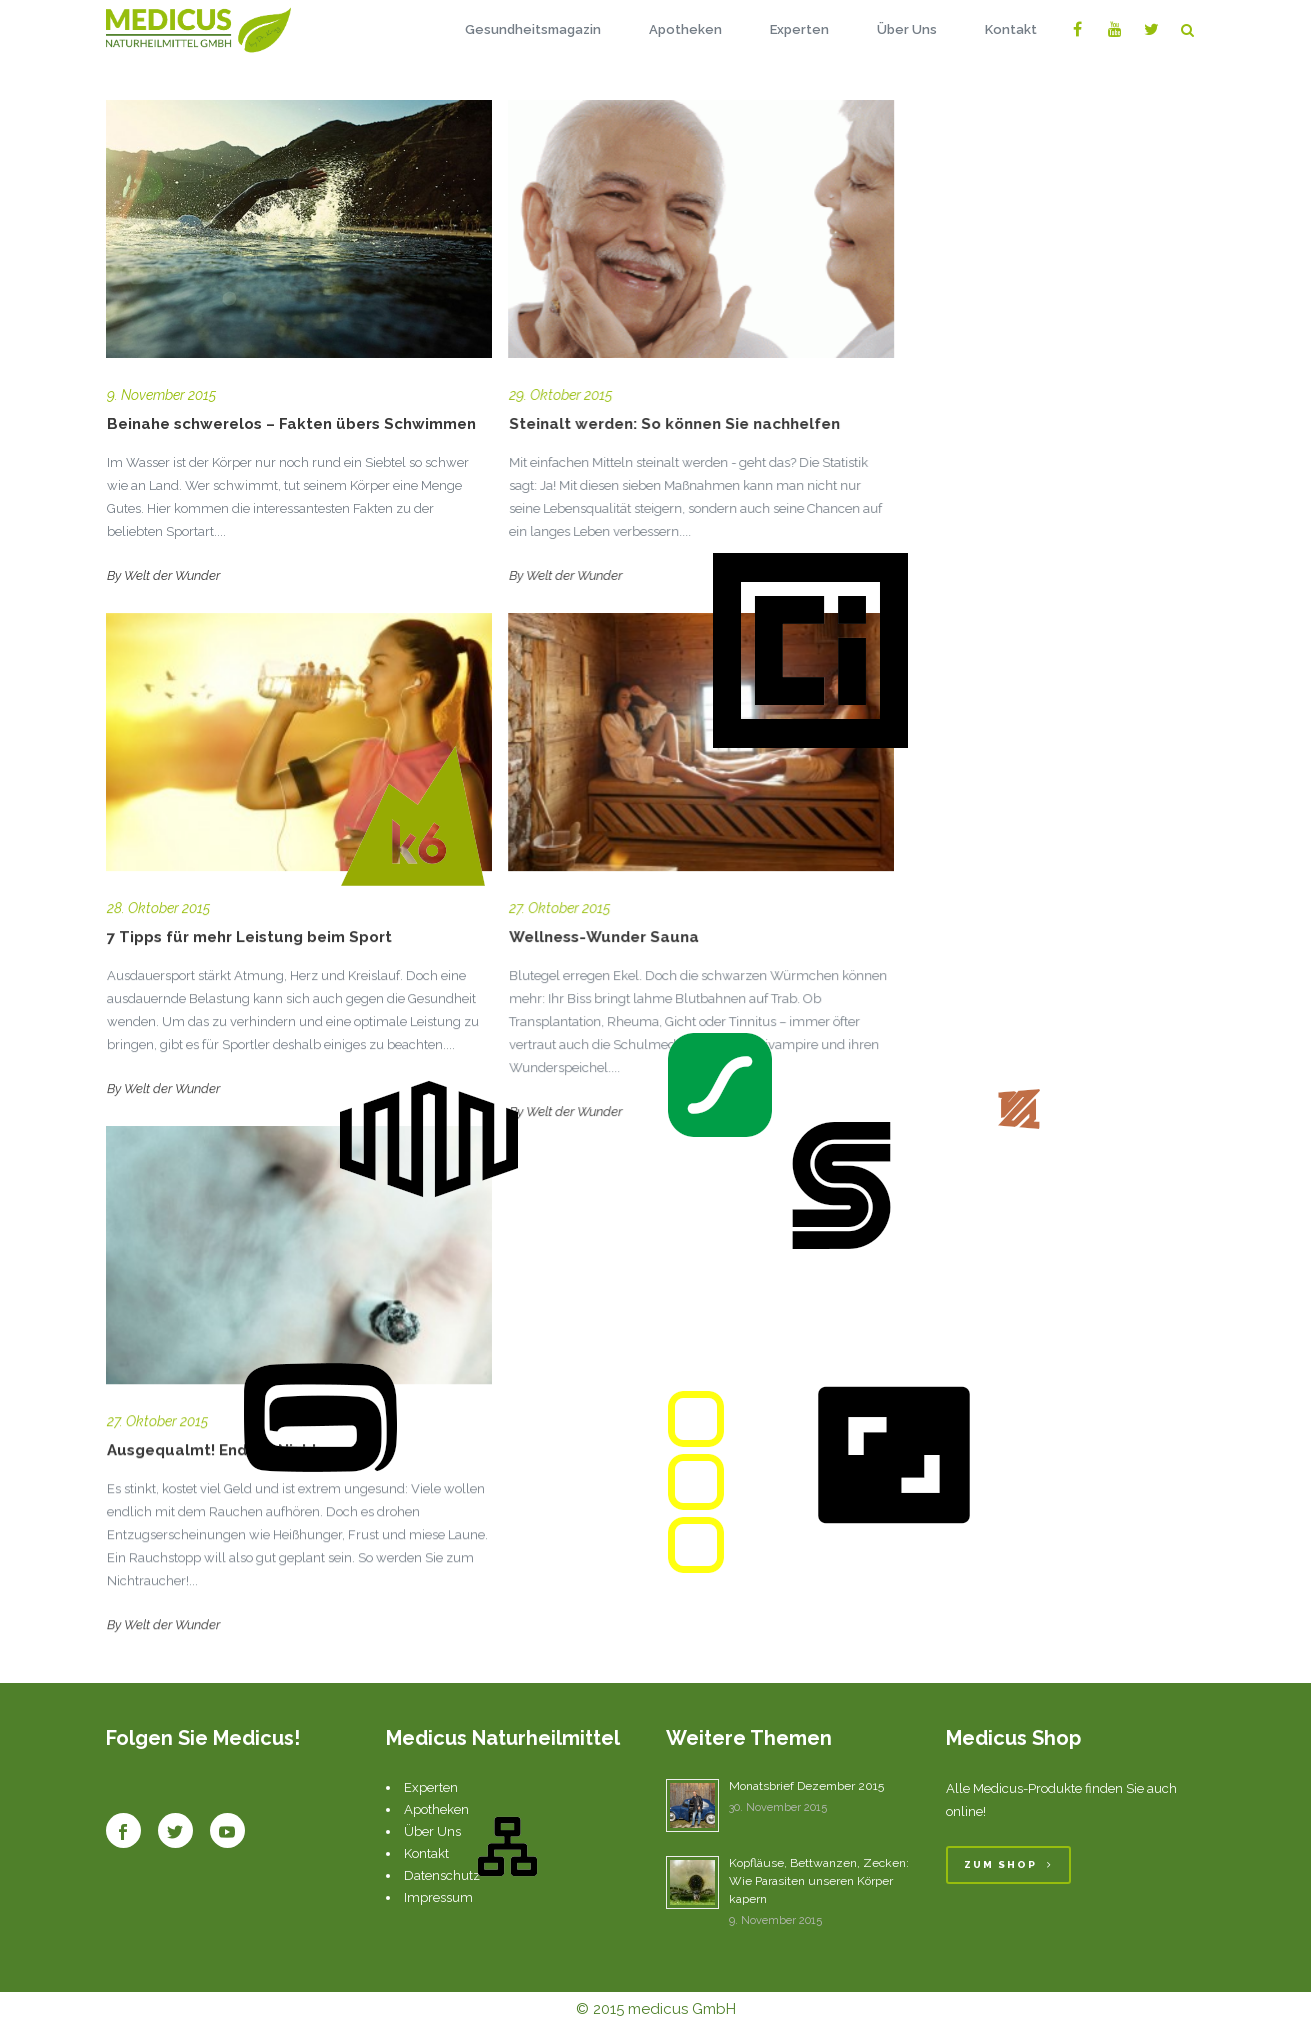  Describe the element at coordinates (841, 1185) in the screenshot. I see `sega brand logo` at that location.